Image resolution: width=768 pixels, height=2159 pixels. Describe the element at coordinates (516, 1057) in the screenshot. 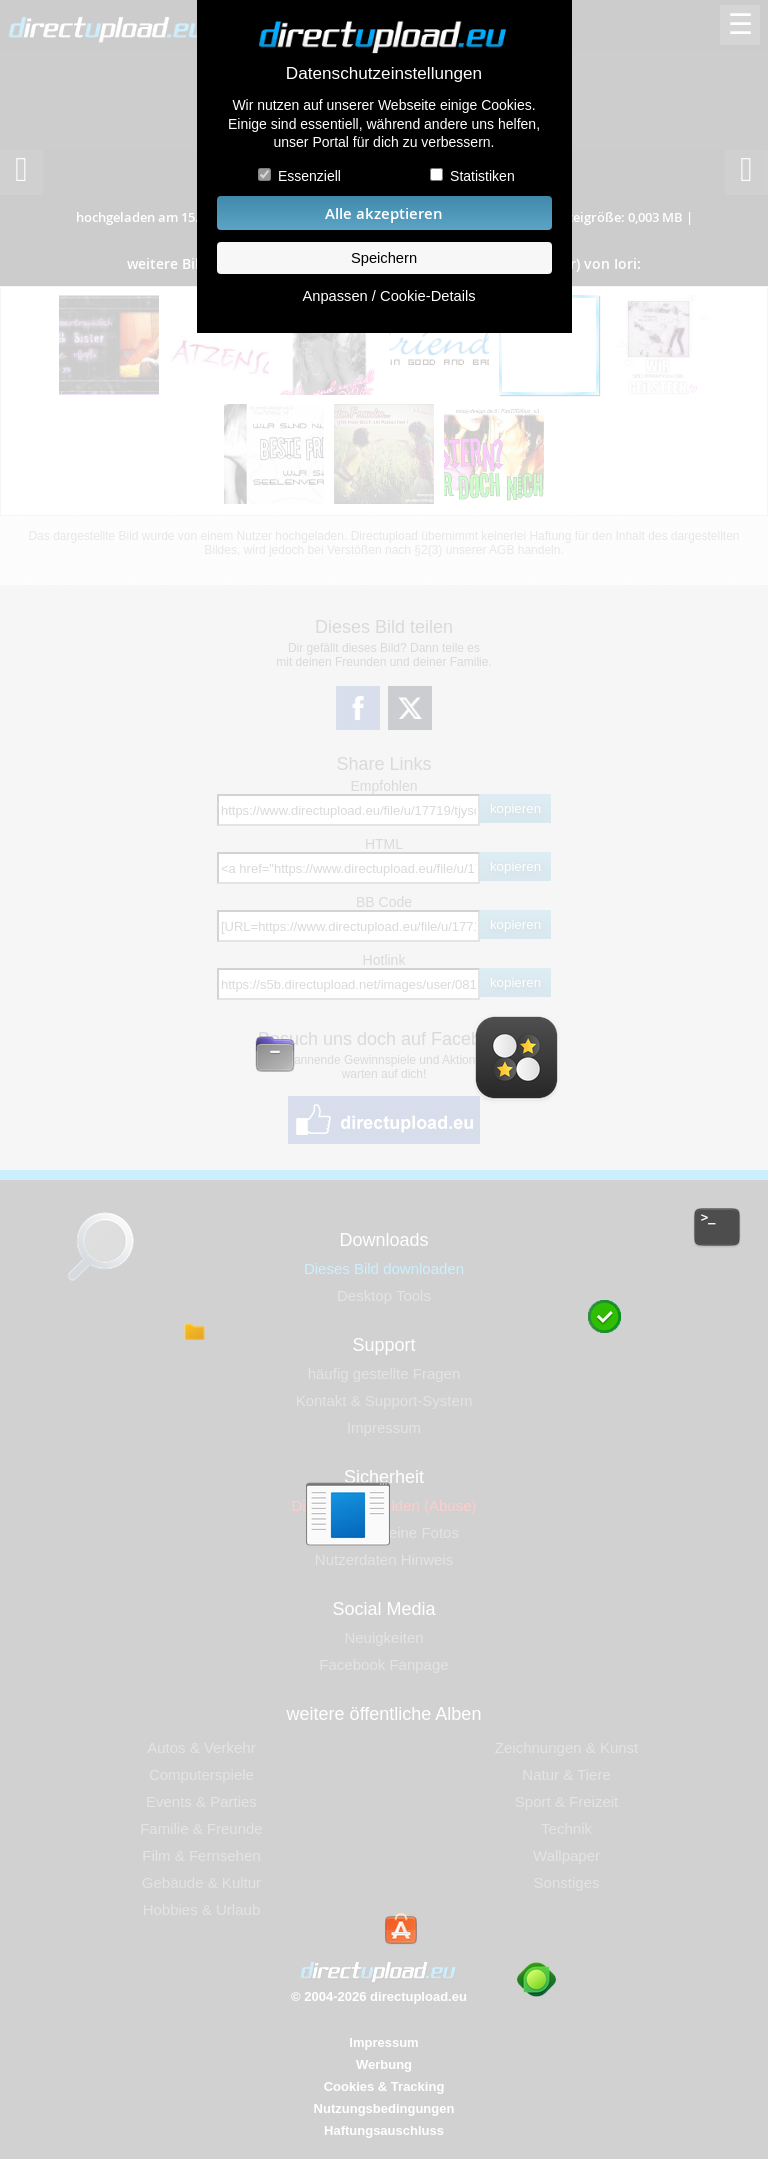

I see `launch iagno reversi board game` at that location.